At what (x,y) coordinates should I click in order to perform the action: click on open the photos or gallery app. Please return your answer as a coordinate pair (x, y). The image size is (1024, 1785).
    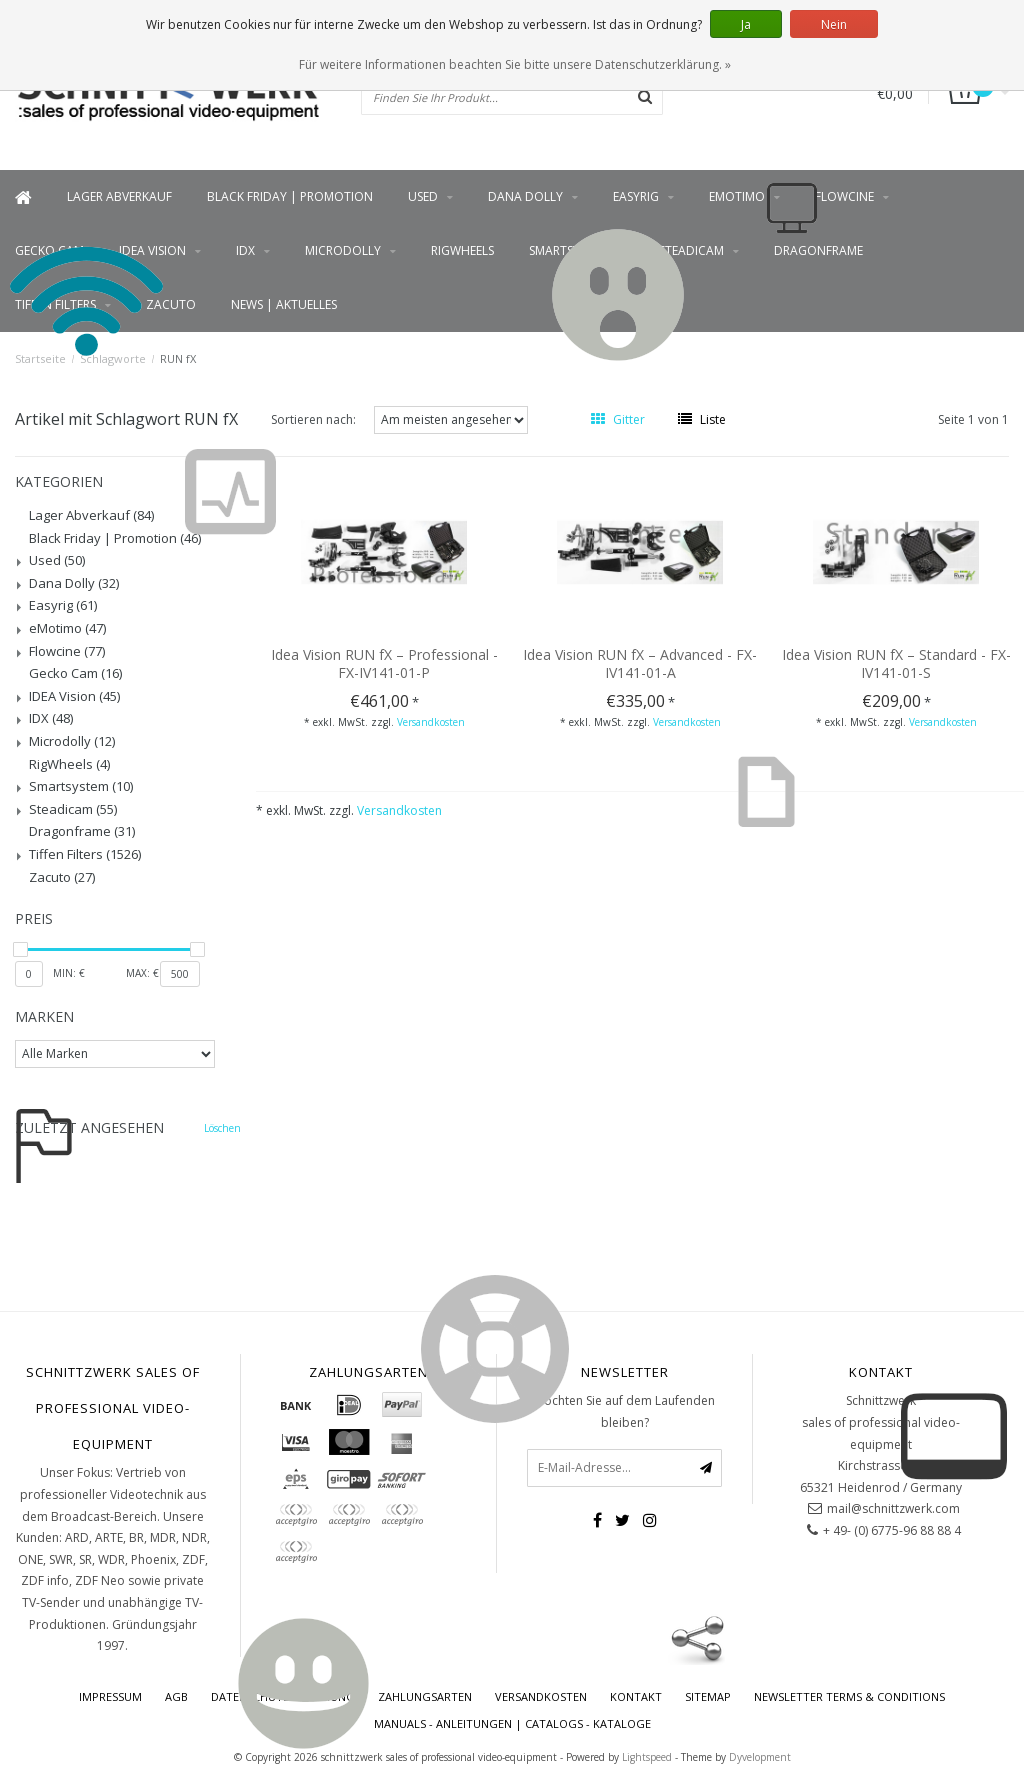
    Looking at the image, I should click on (954, 1433).